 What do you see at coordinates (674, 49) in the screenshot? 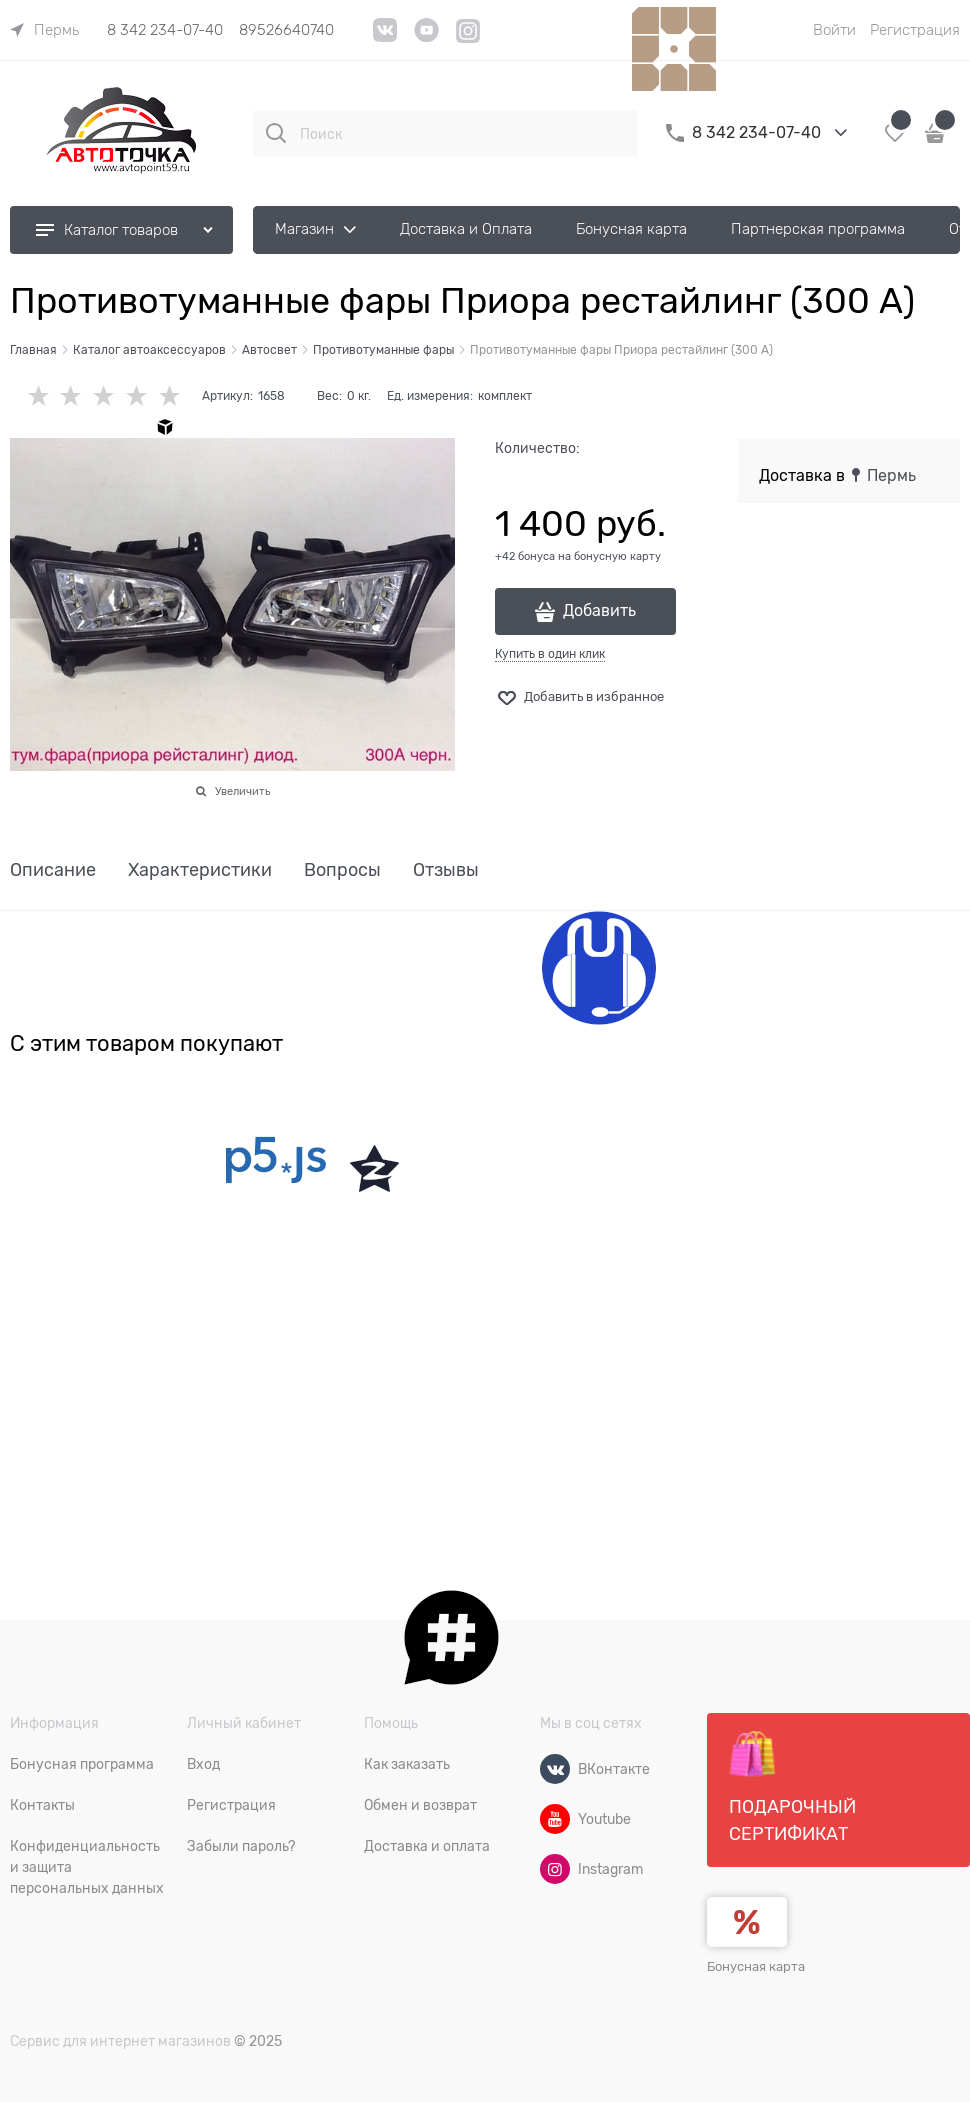
I see `wpengine brand logo` at bounding box center [674, 49].